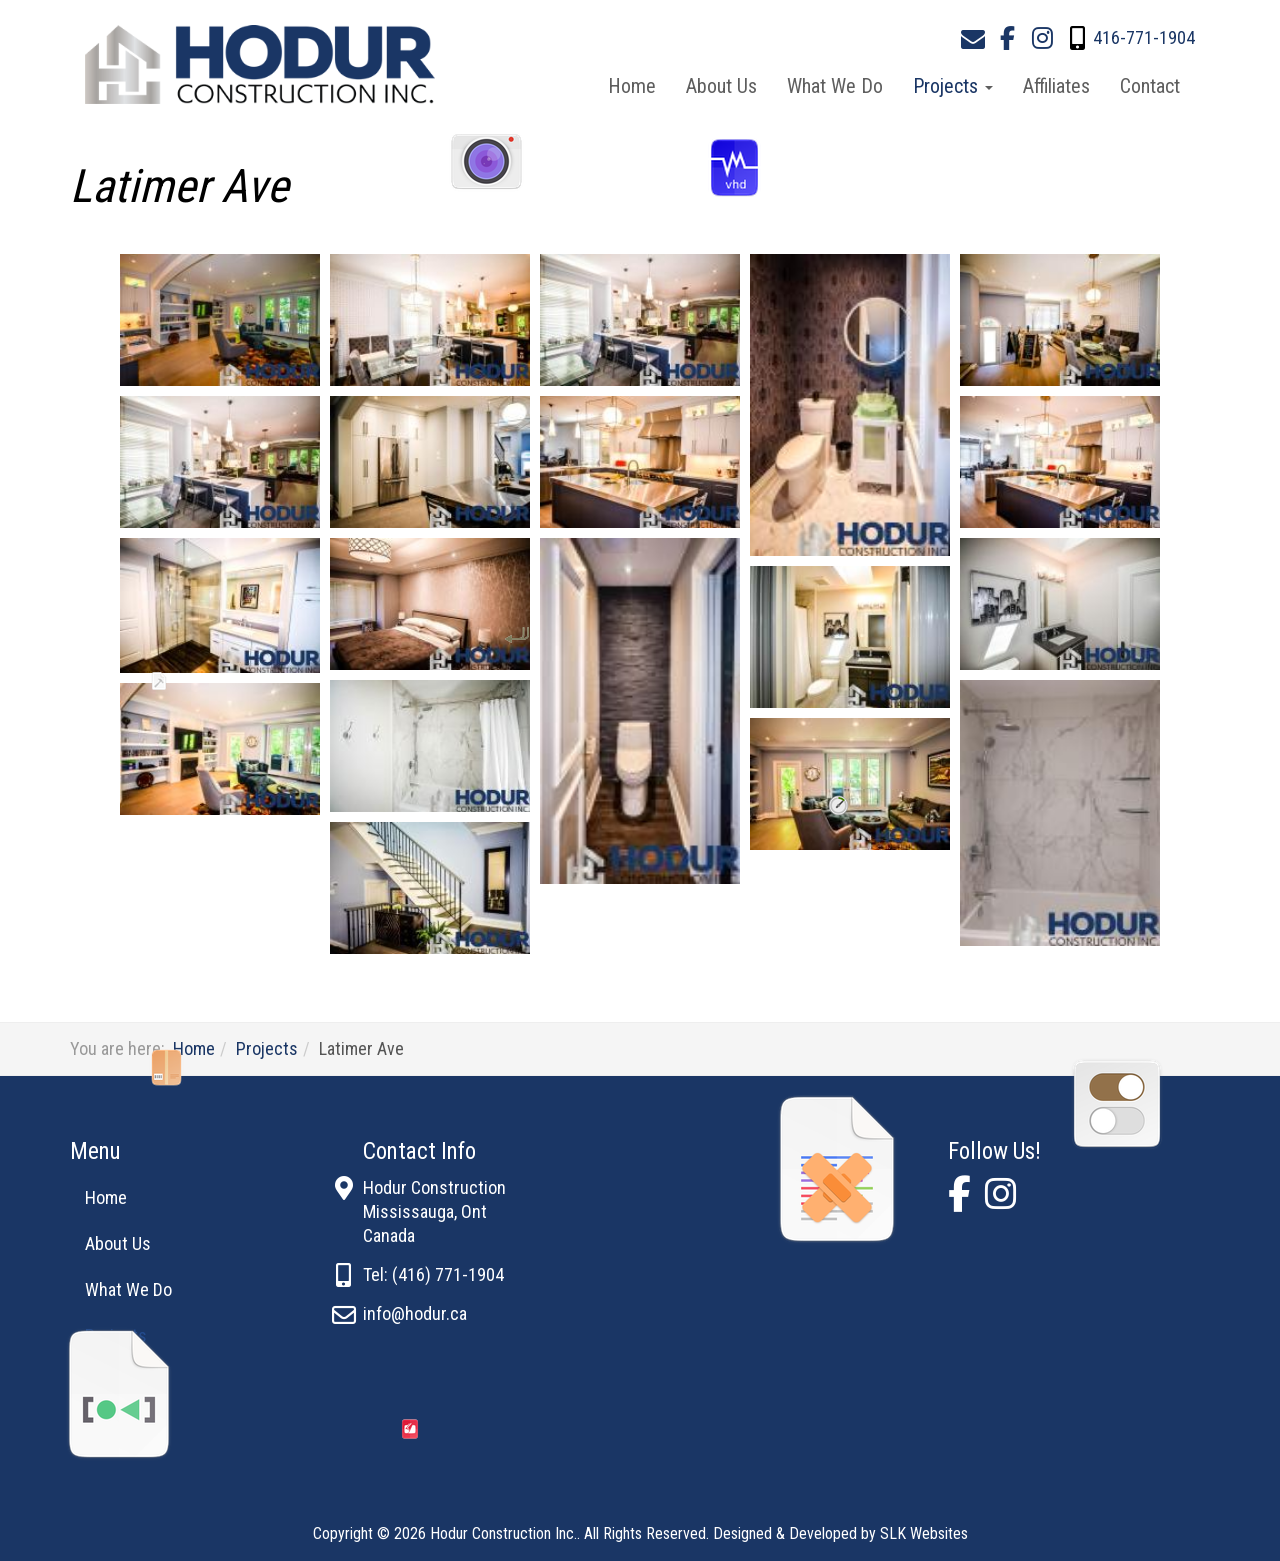 The height and width of the screenshot is (1561, 1280). I want to click on open gnome tweaks to customize desktop settings, so click(1117, 1104).